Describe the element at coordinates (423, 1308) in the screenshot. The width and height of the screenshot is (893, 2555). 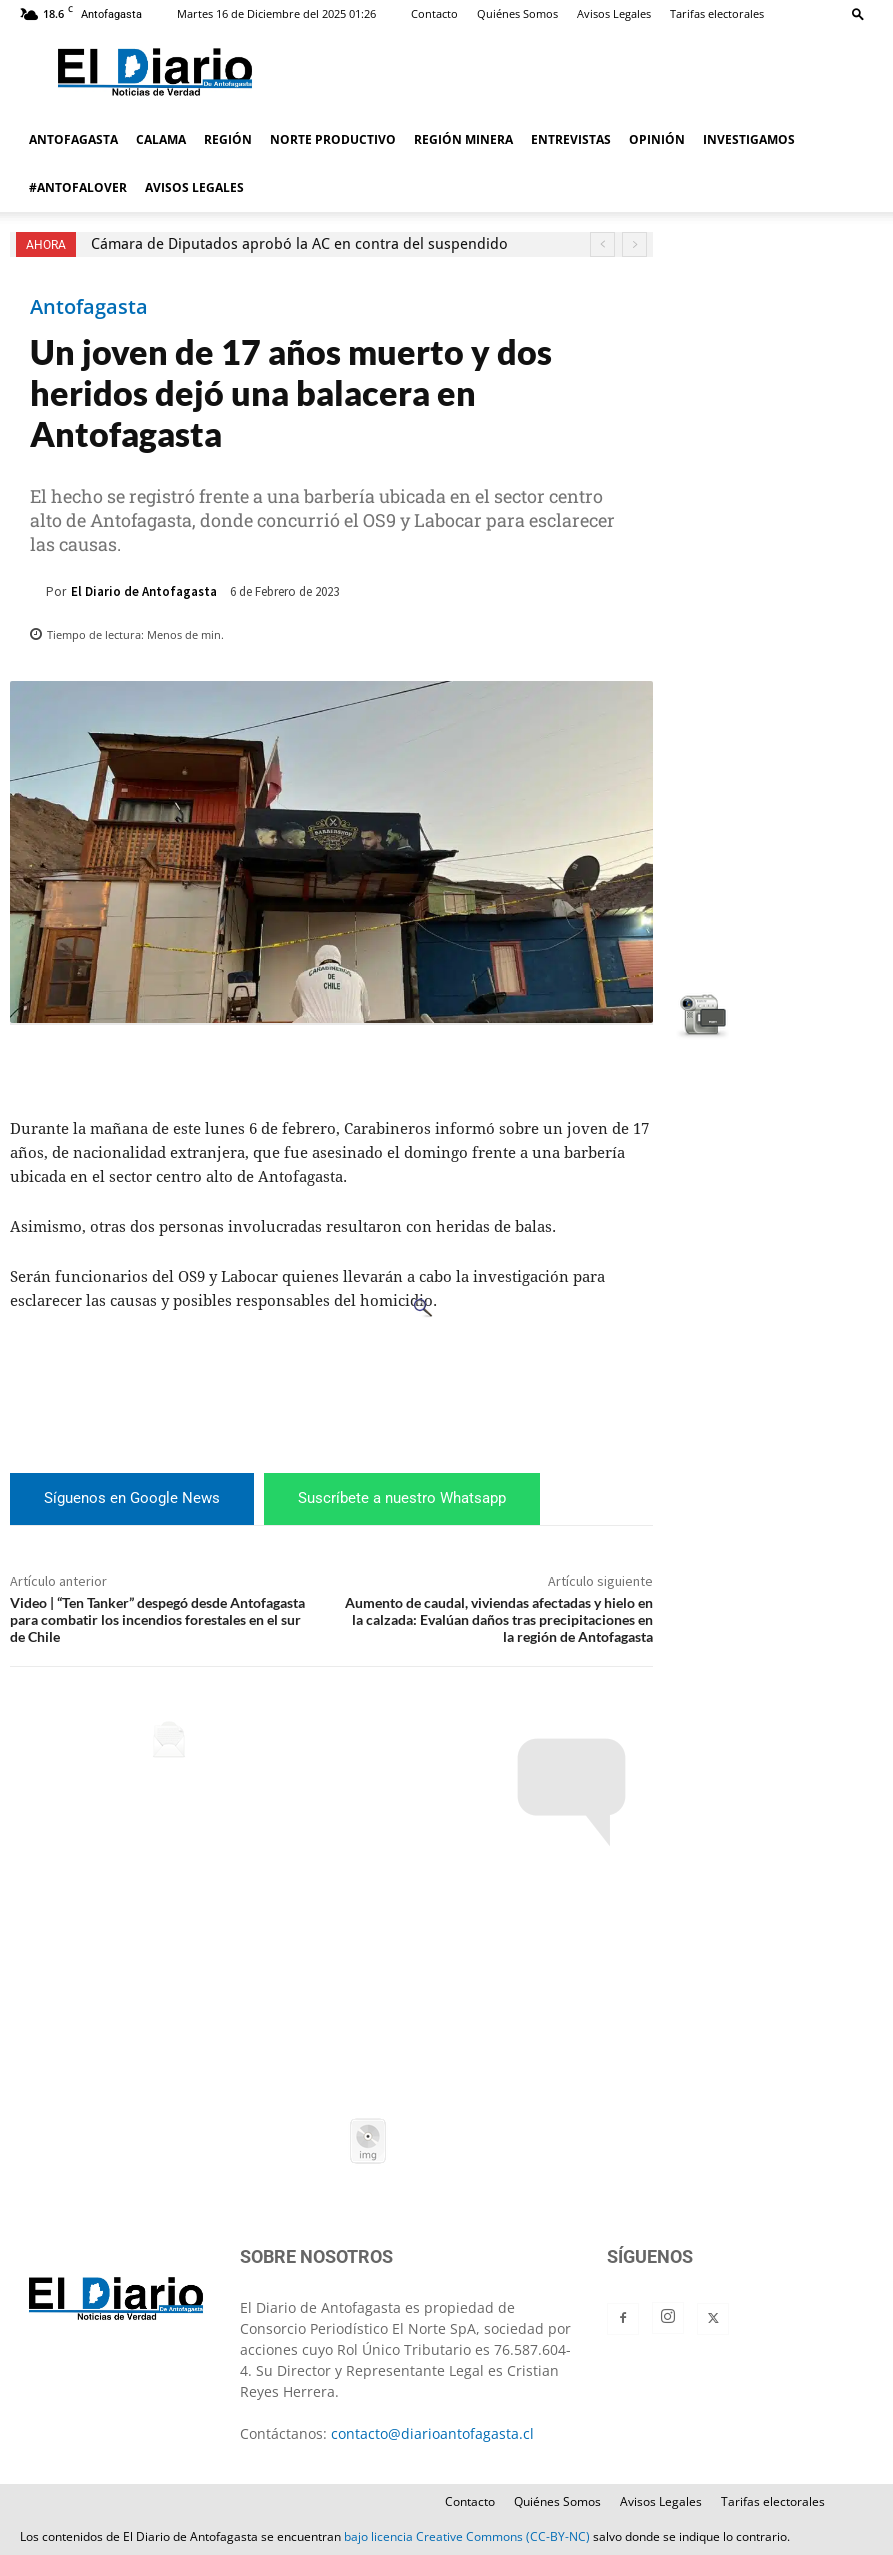
I see `search for items or content` at that location.